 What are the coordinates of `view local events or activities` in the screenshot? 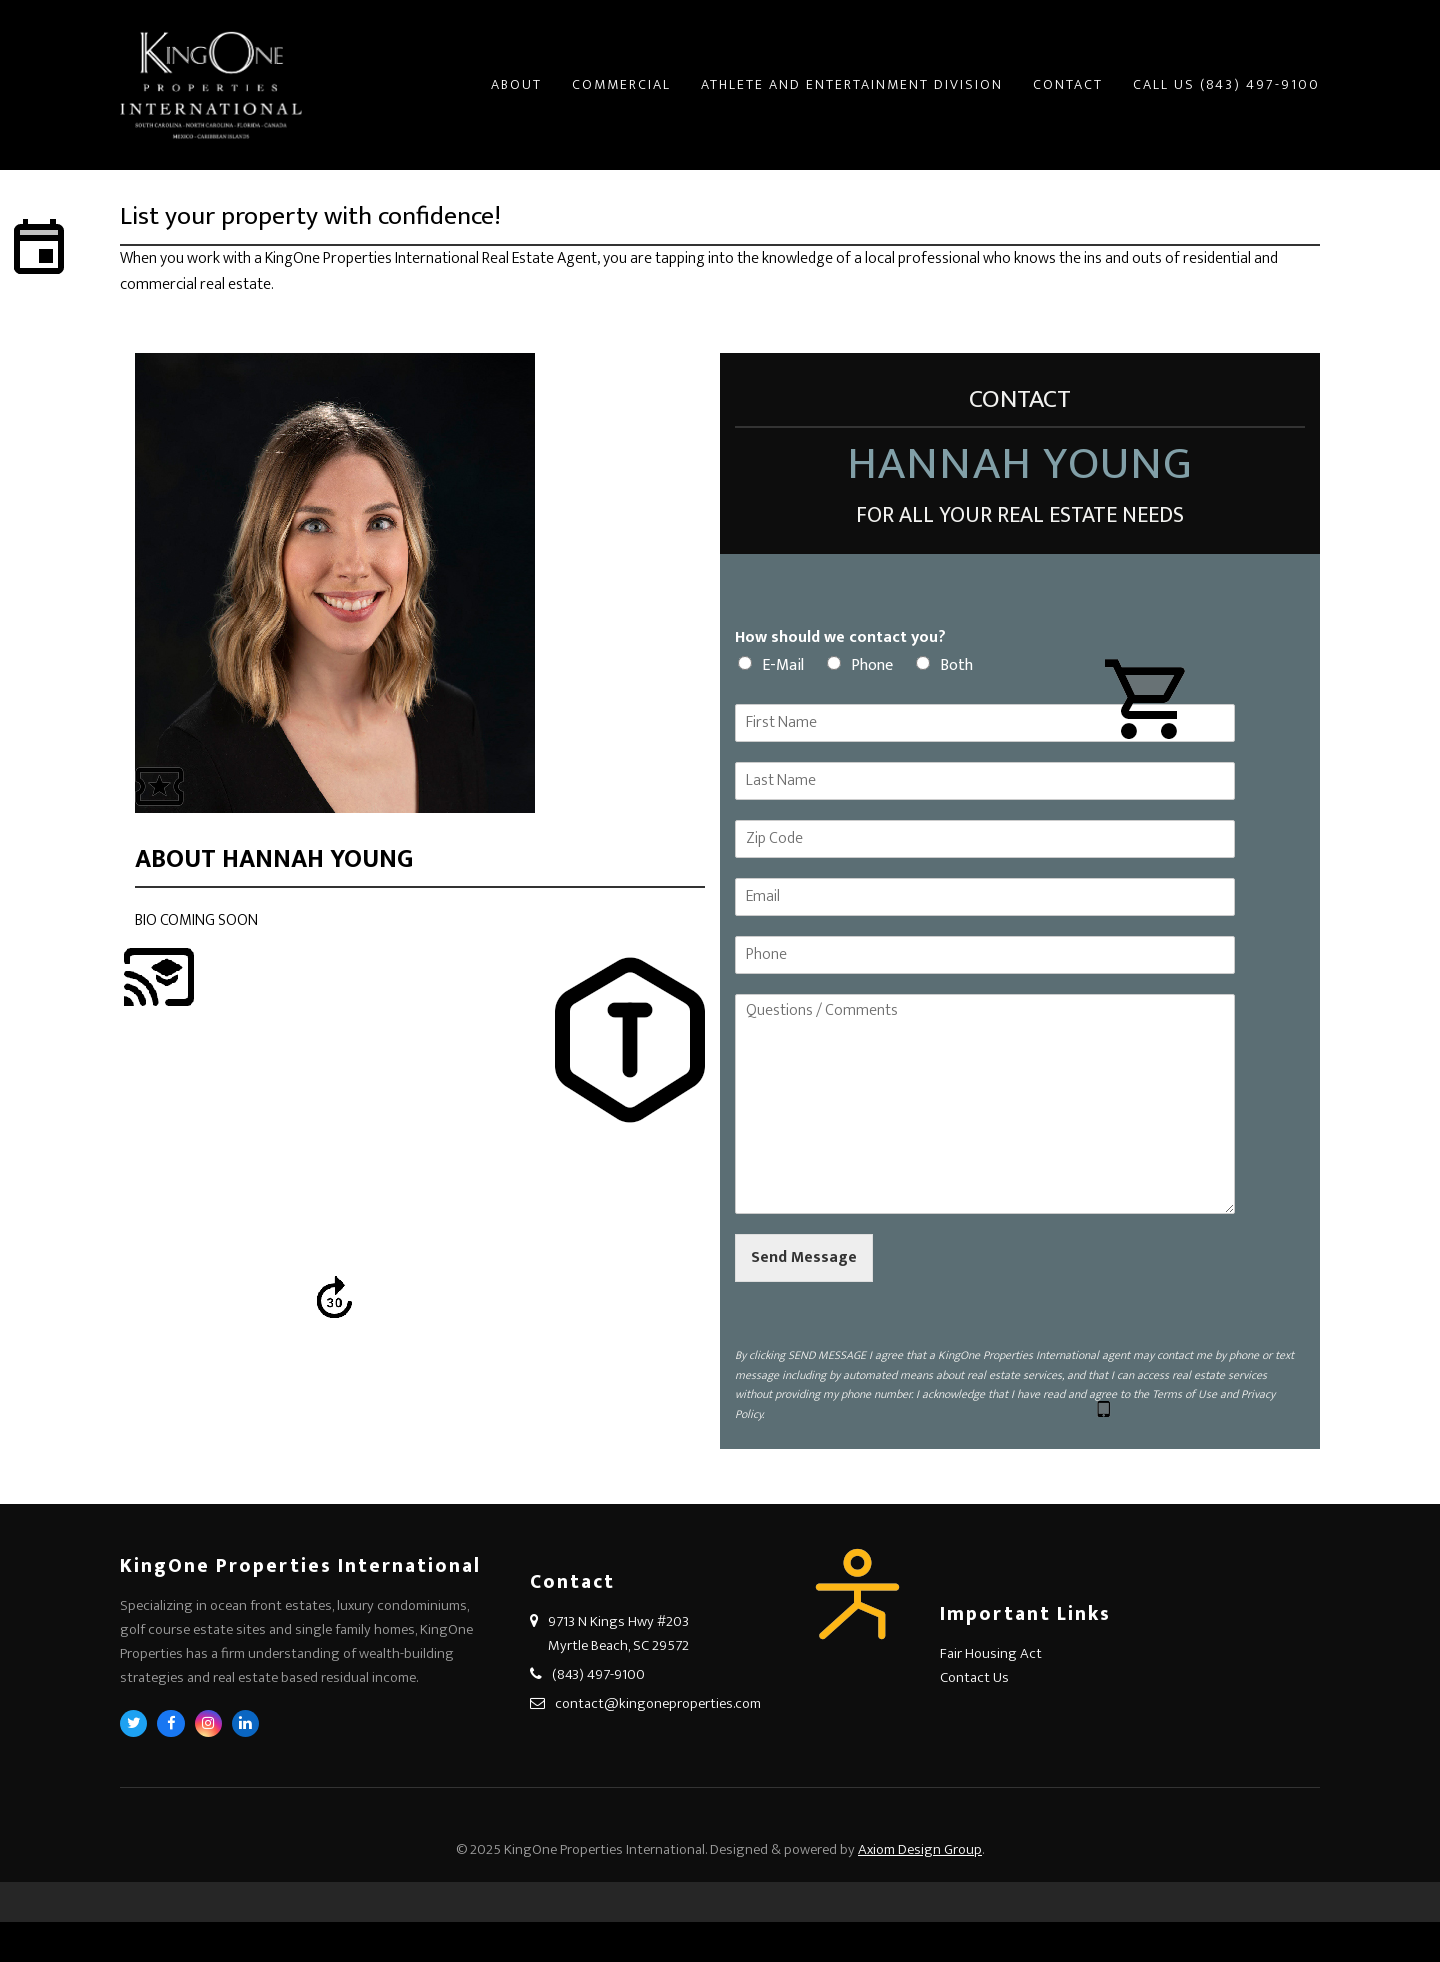 It's located at (159, 786).